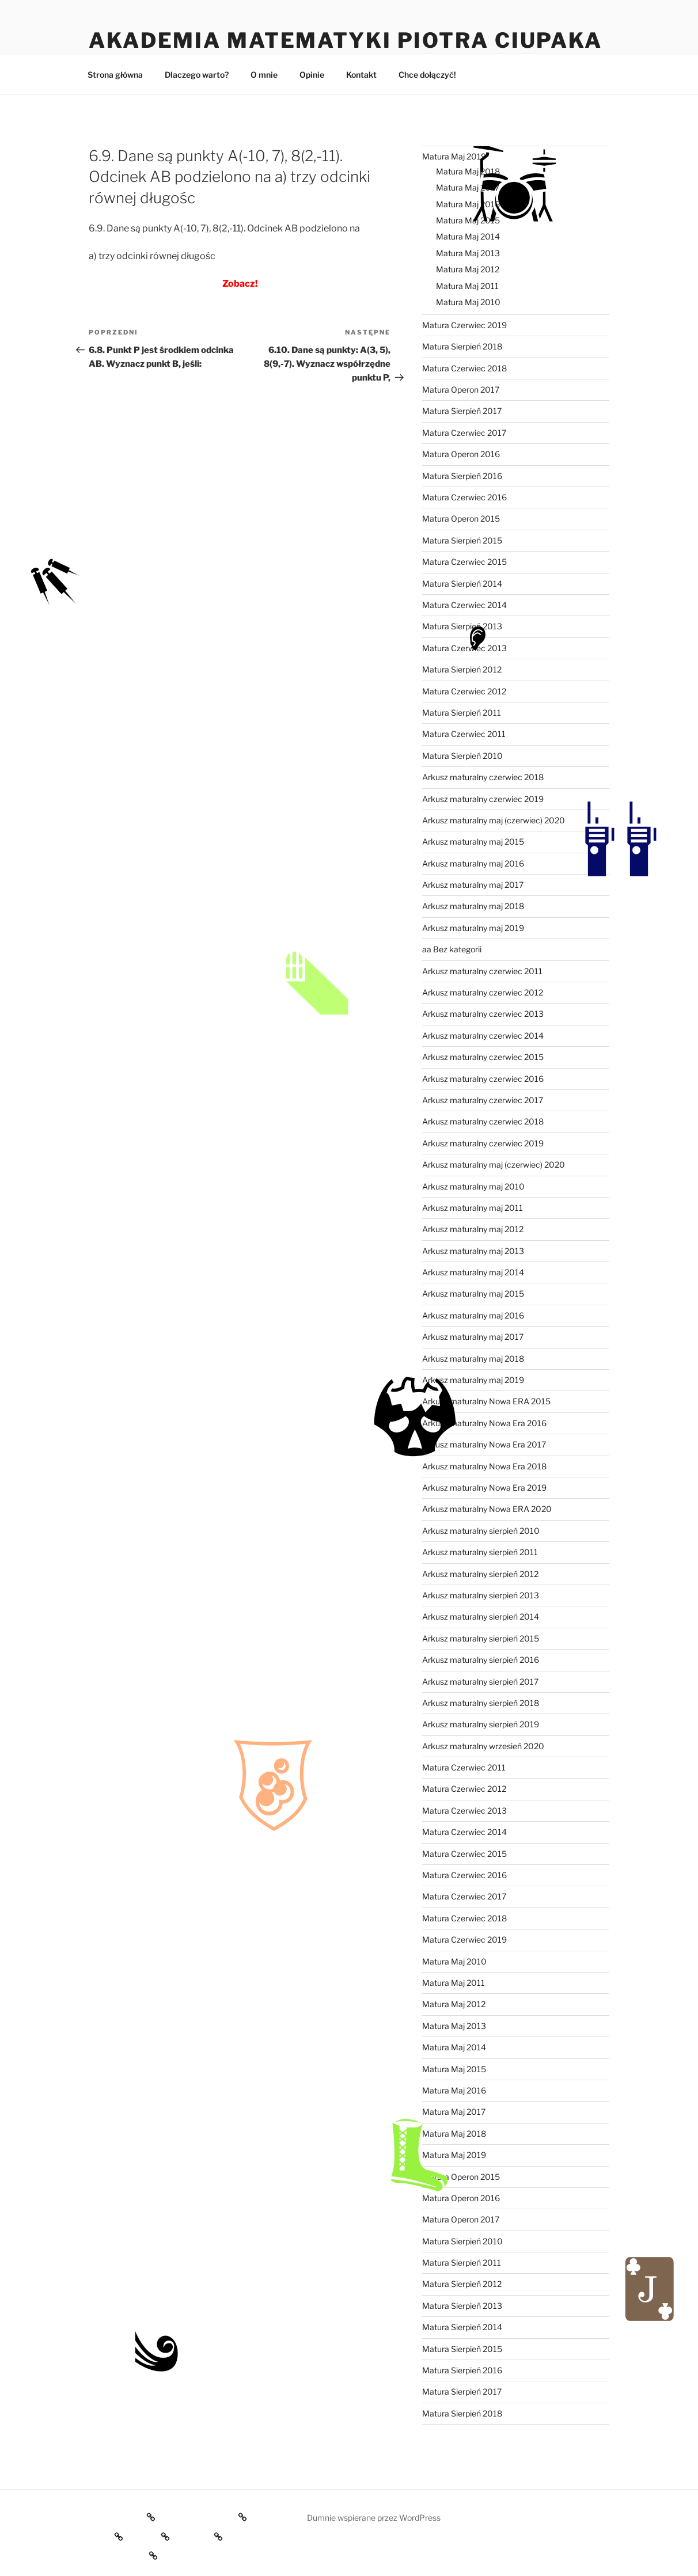  Describe the element at coordinates (649, 2289) in the screenshot. I see `jack of clubs playing card` at that location.